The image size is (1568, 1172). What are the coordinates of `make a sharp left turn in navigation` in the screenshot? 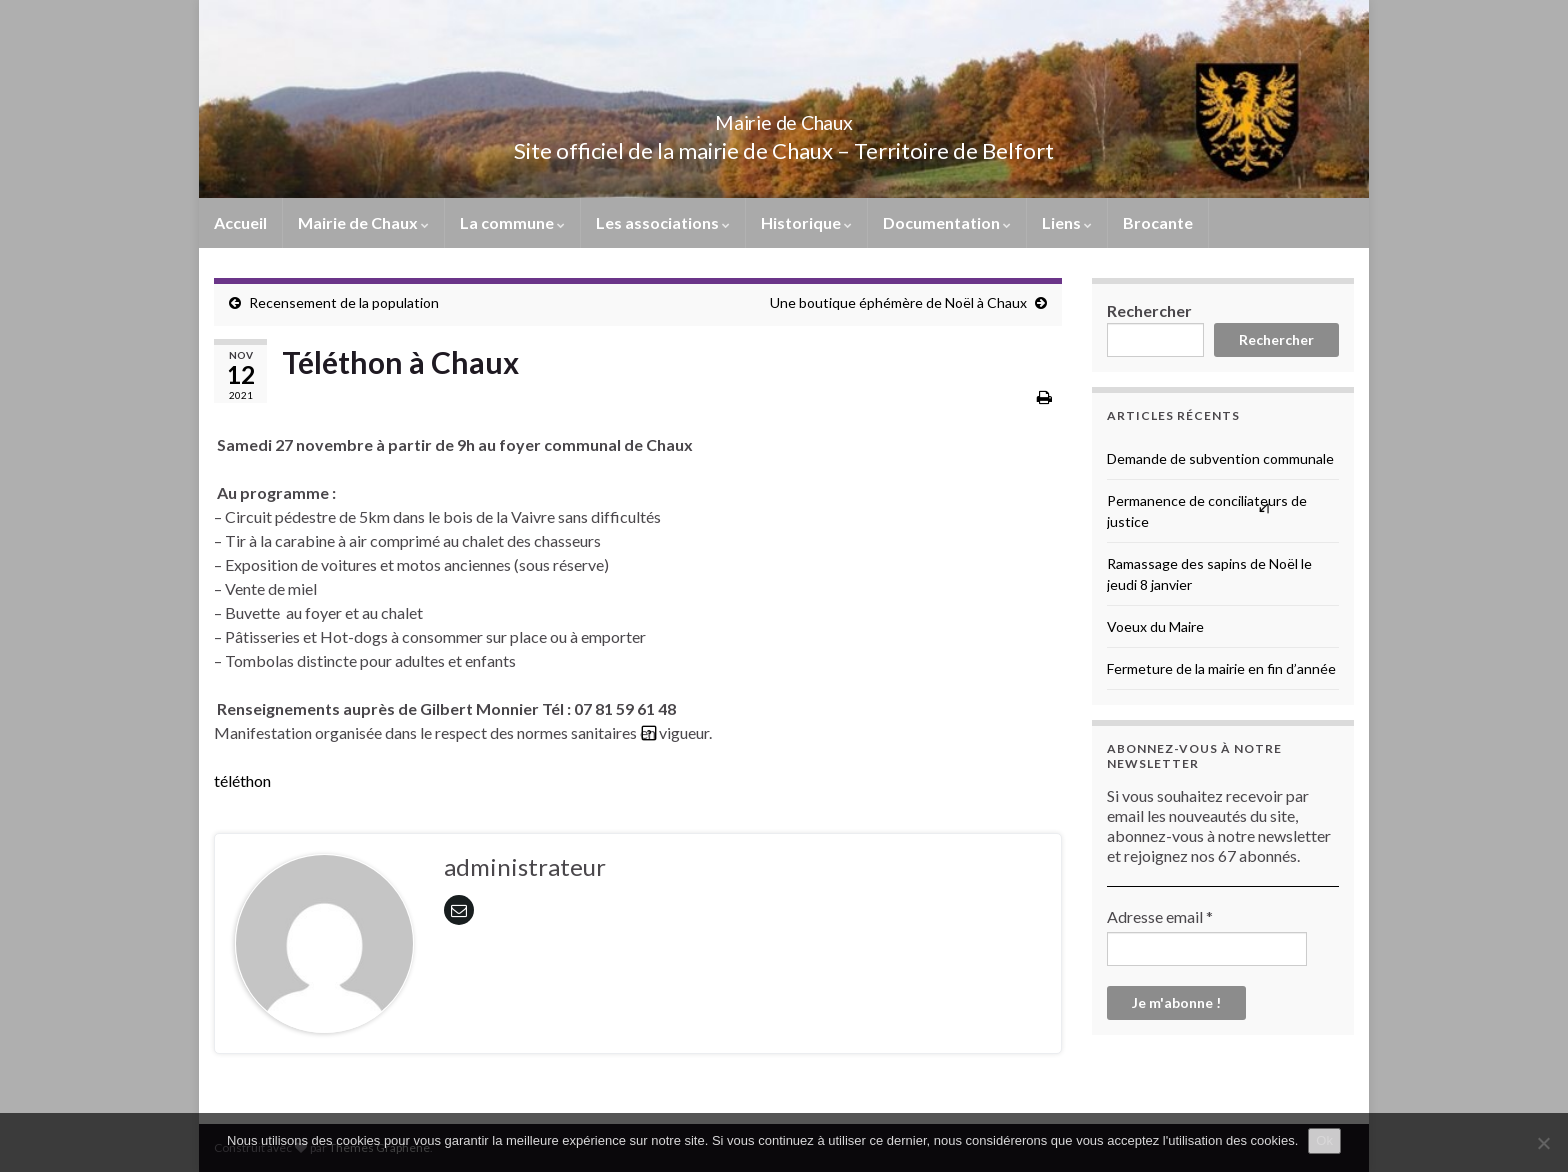 It's located at (1264, 508).